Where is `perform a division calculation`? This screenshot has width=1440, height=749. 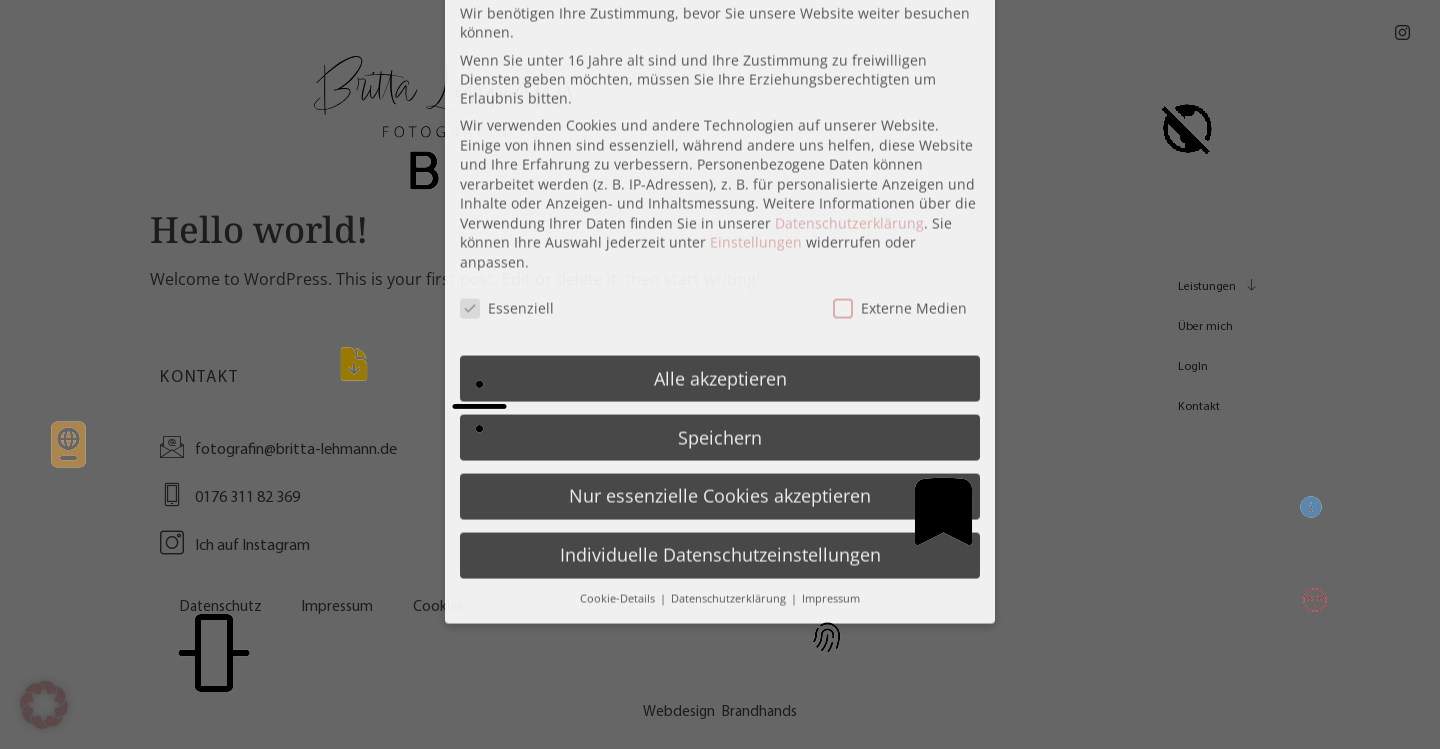 perform a division calculation is located at coordinates (479, 406).